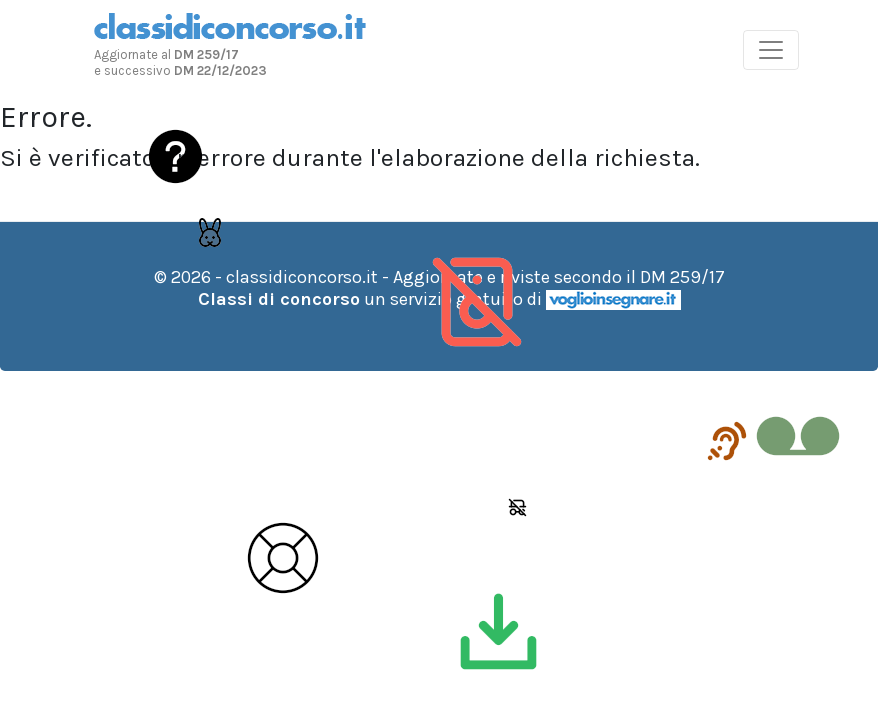 The image size is (878, 720). I want to click on indicates audio or video recording in progress, so click(798, 436).